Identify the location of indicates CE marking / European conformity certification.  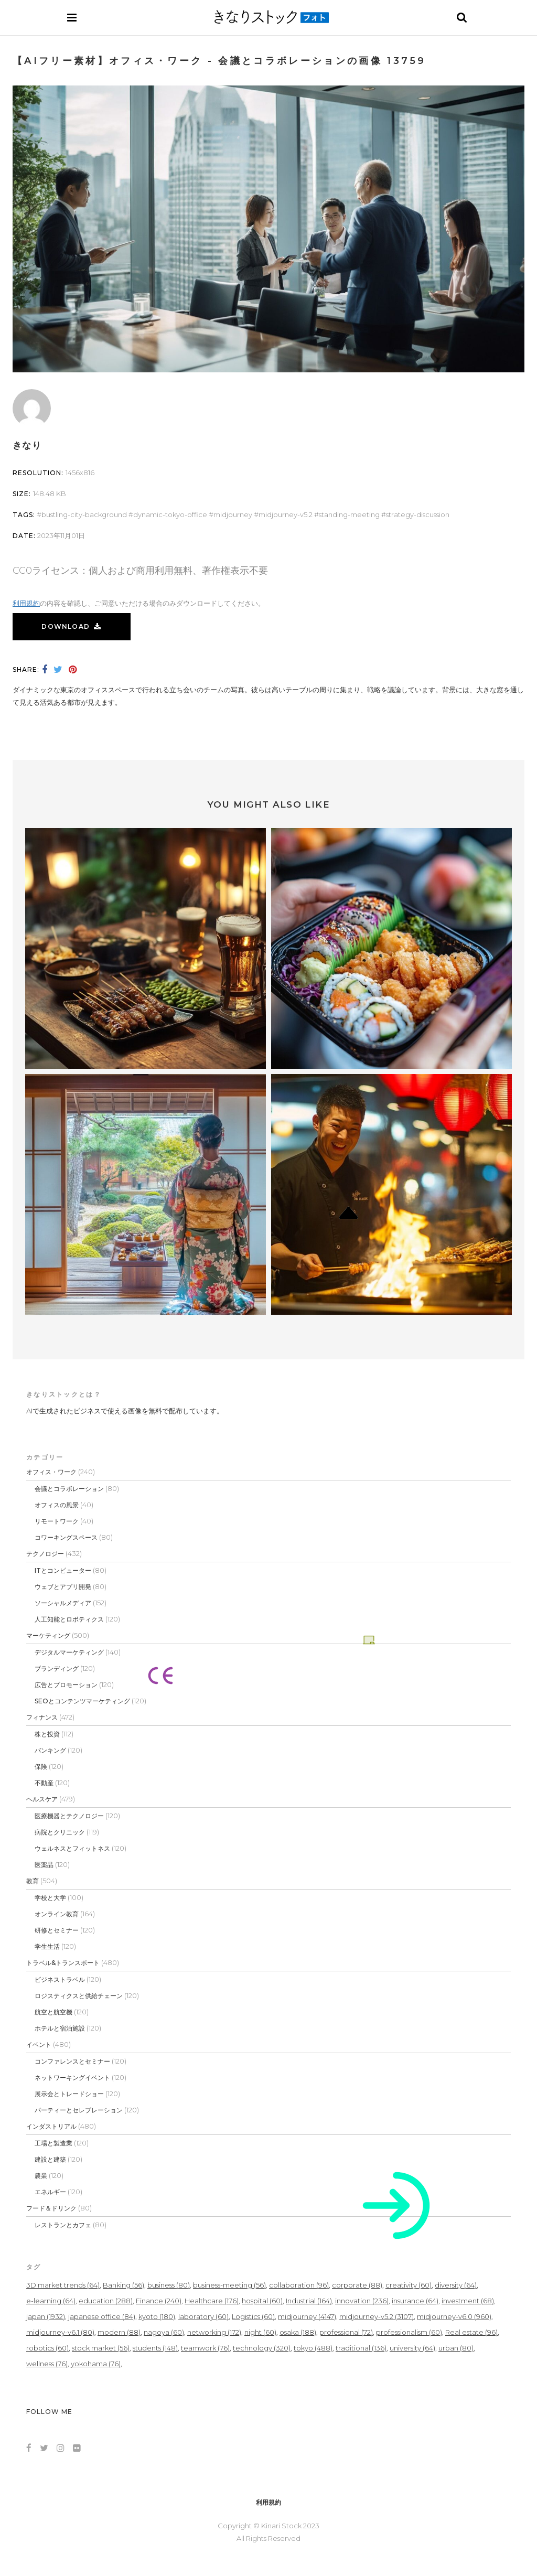
(160, 1676).